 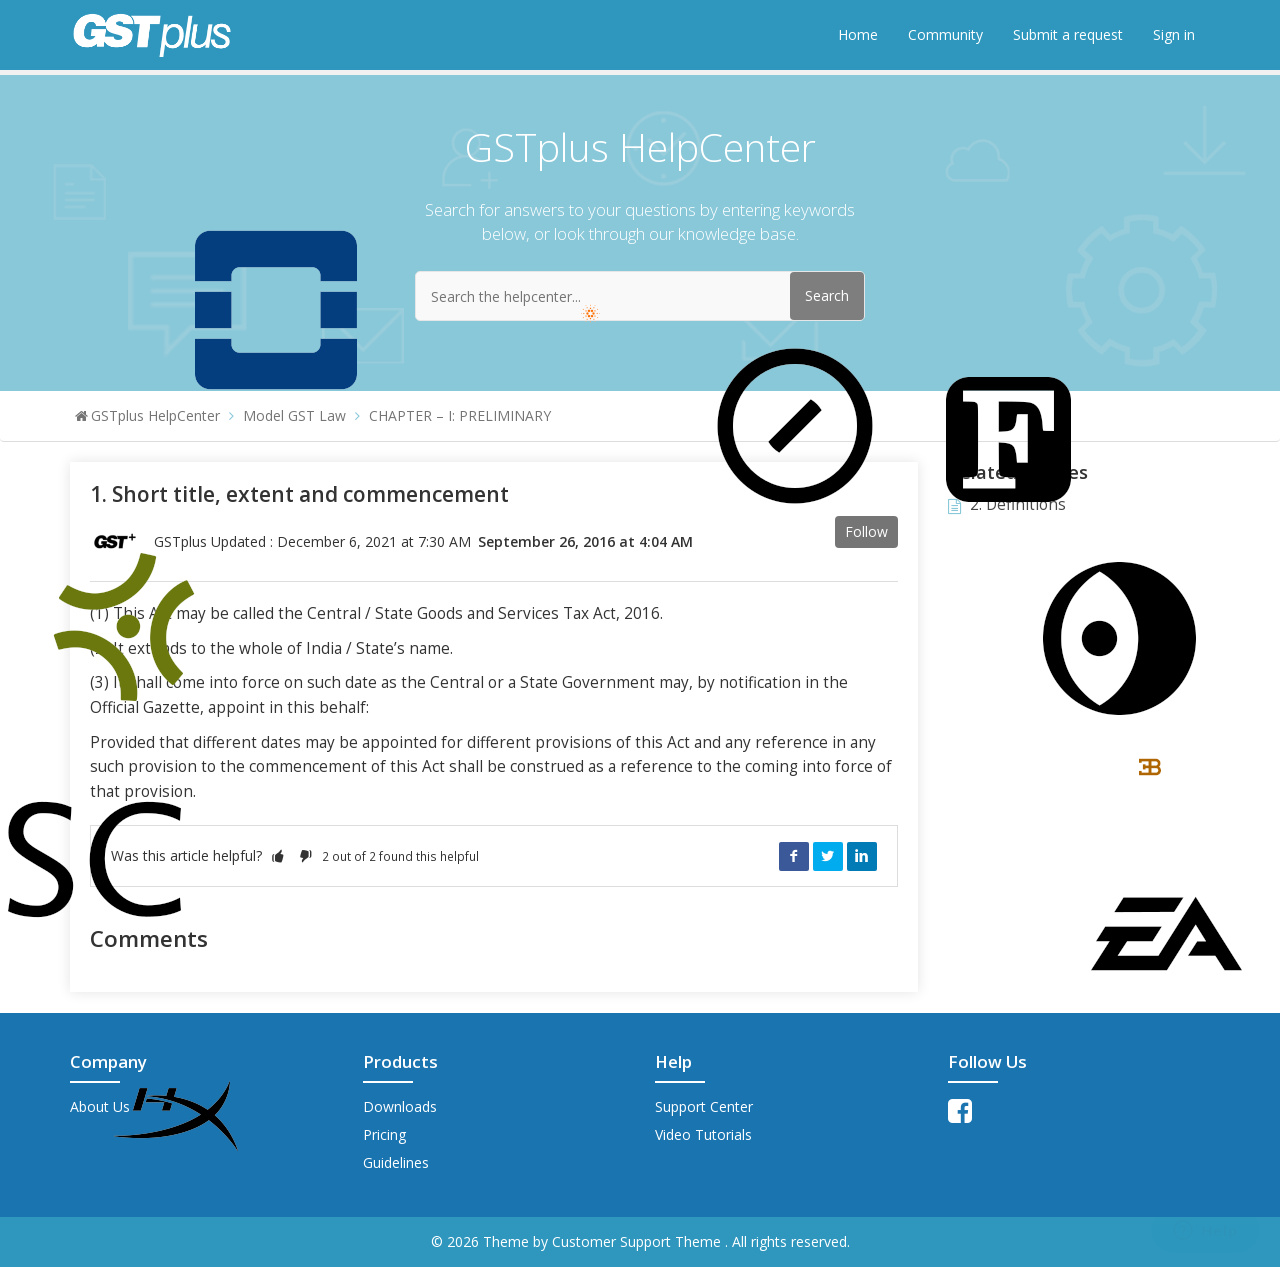 I want to click on cardano cryptocurrency logo, so click(x=590, y=313).